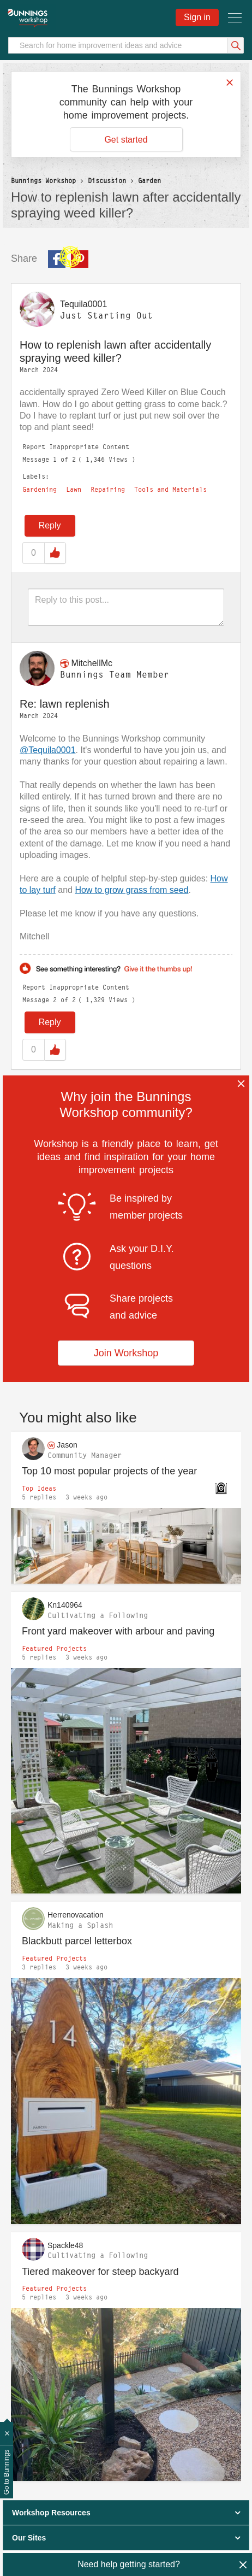 The image size is (252, 2576). I want to click on indicates occult or mystical game element, so click(70, 258).